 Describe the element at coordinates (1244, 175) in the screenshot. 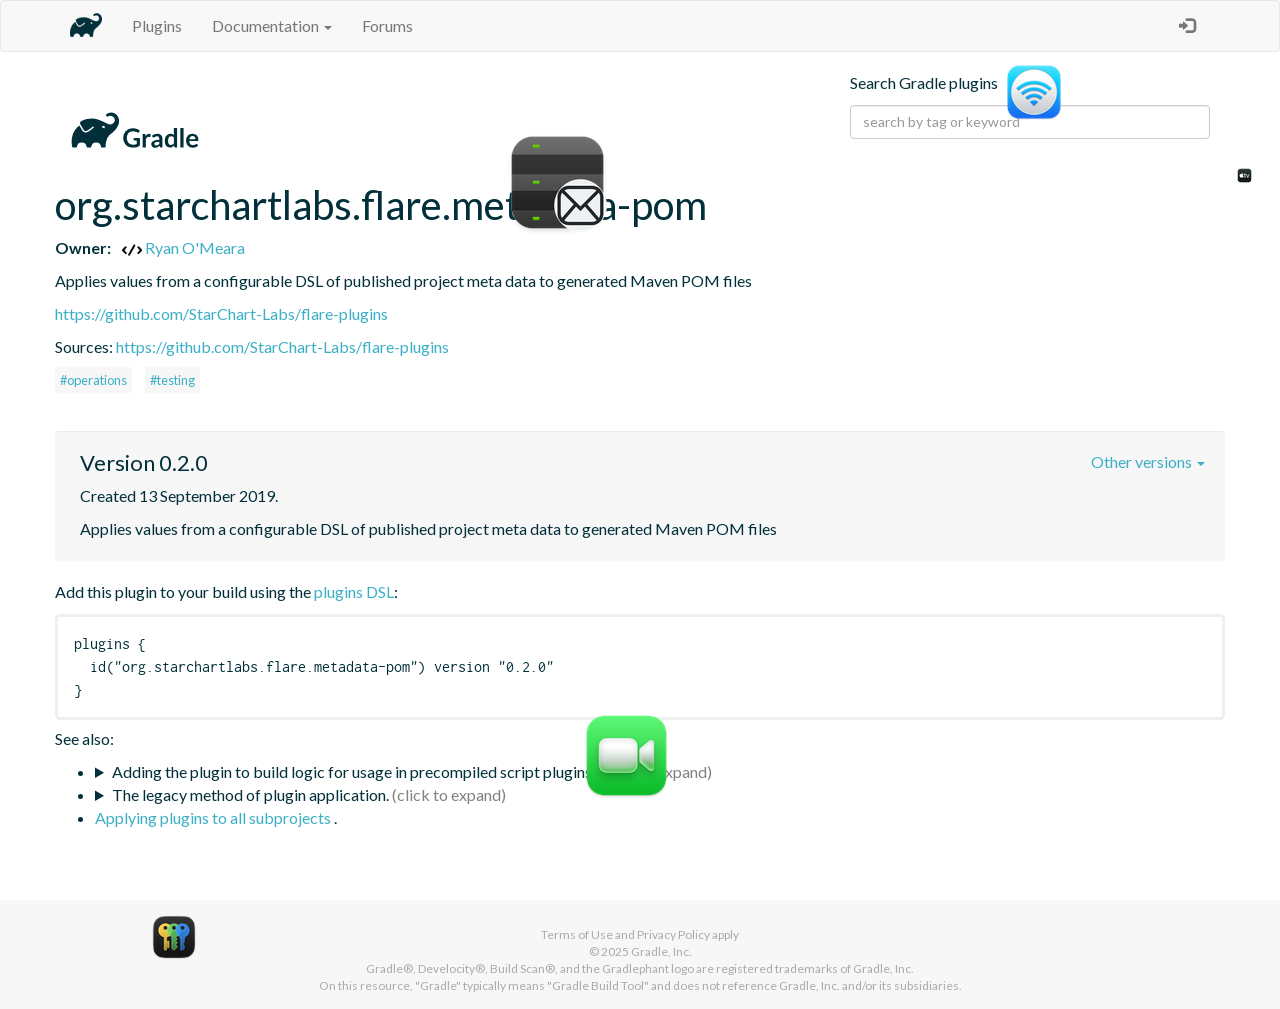

I see `open the Apple TV app` at that location.